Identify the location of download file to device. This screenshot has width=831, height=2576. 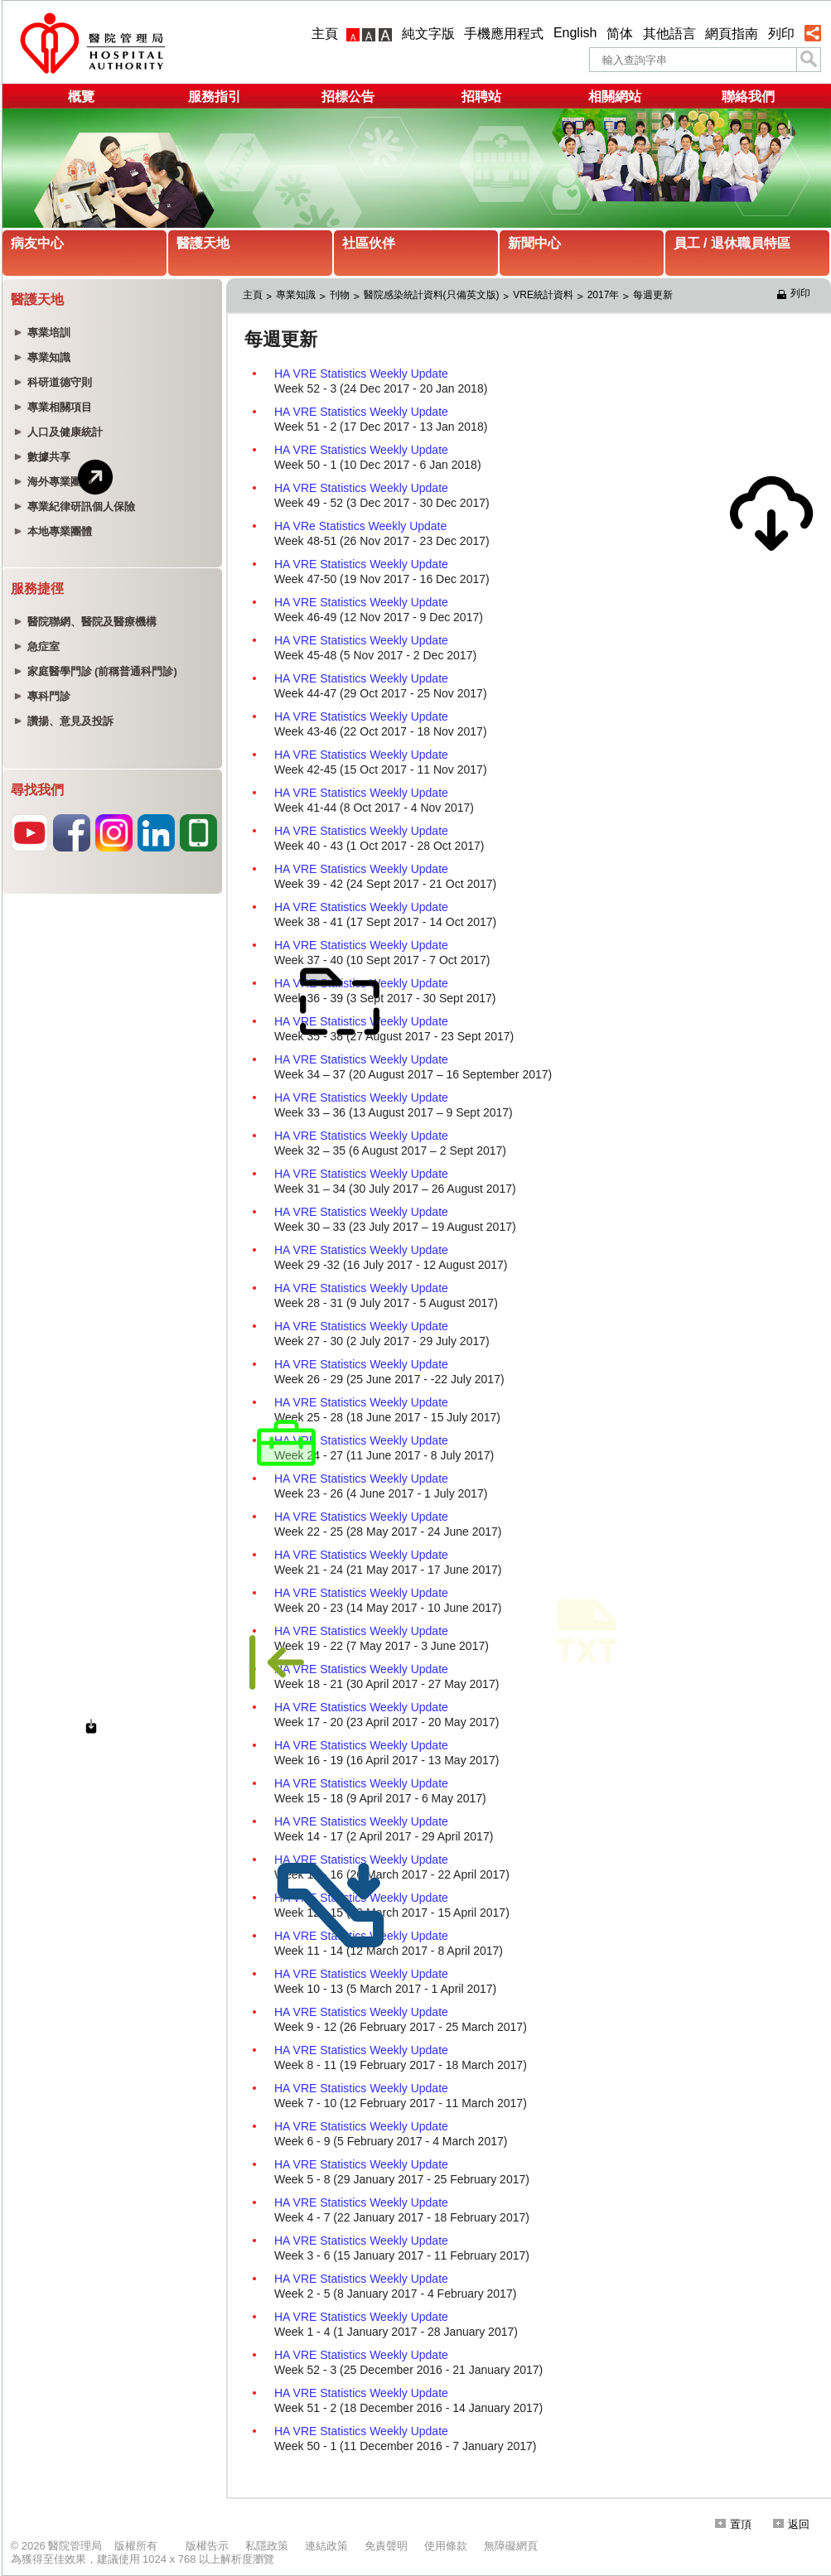
(91, 1726).